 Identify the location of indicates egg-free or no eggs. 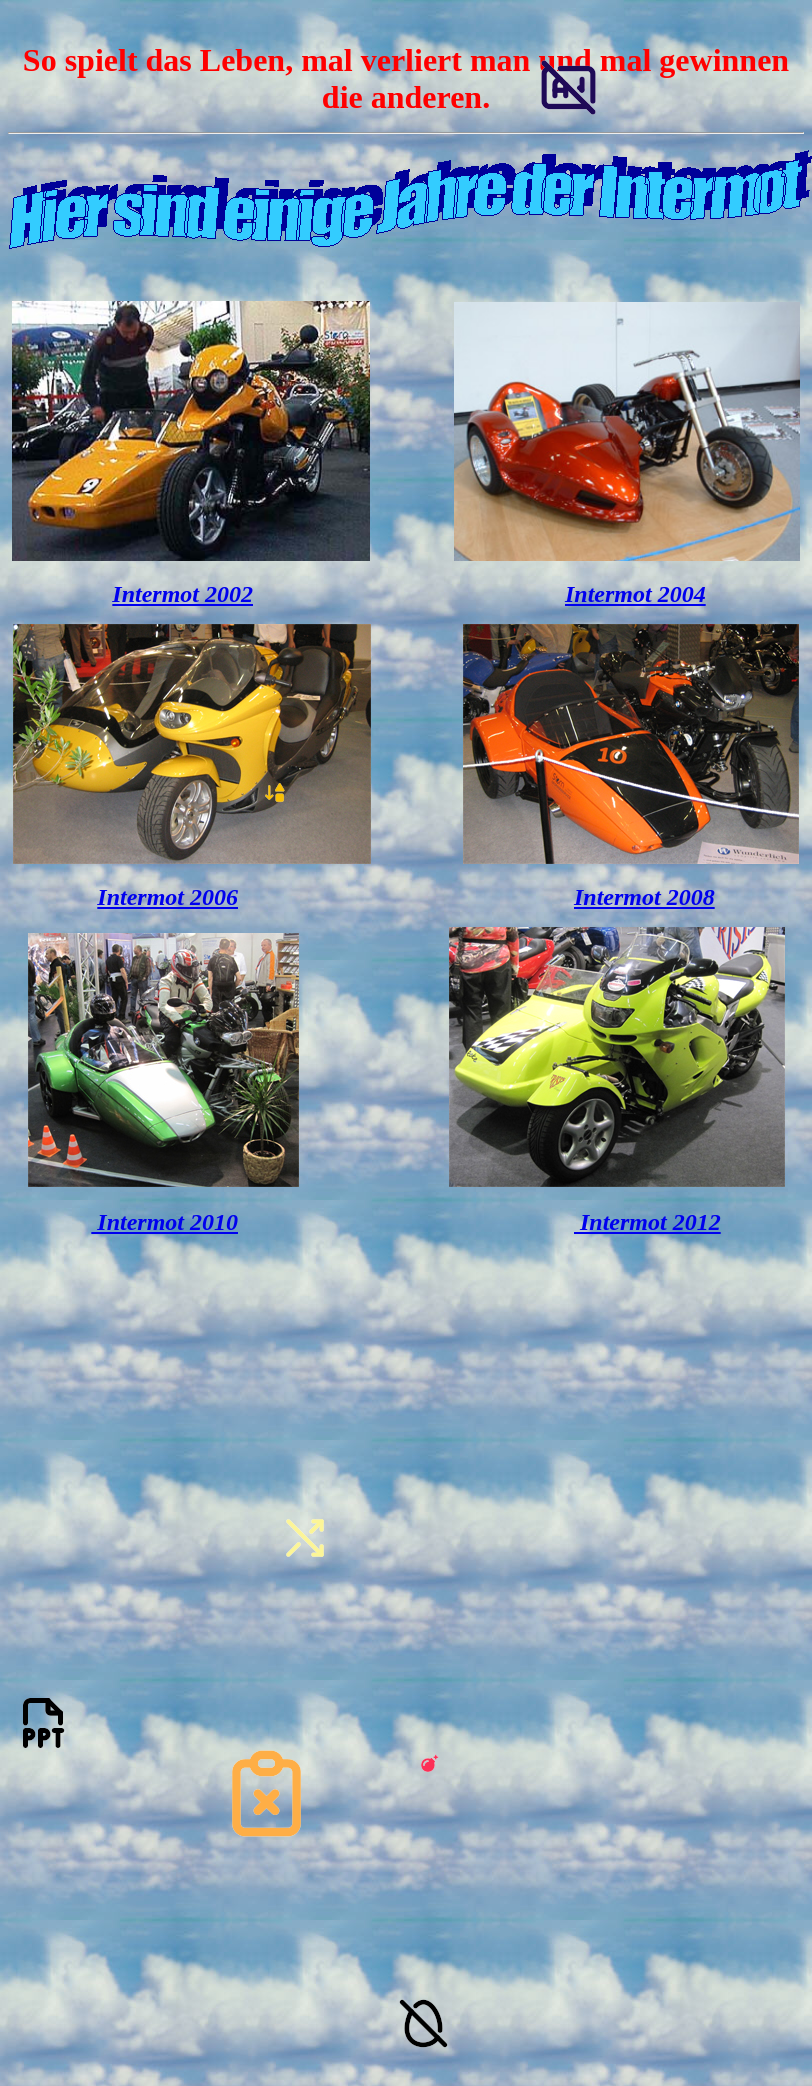
(423, 2023).